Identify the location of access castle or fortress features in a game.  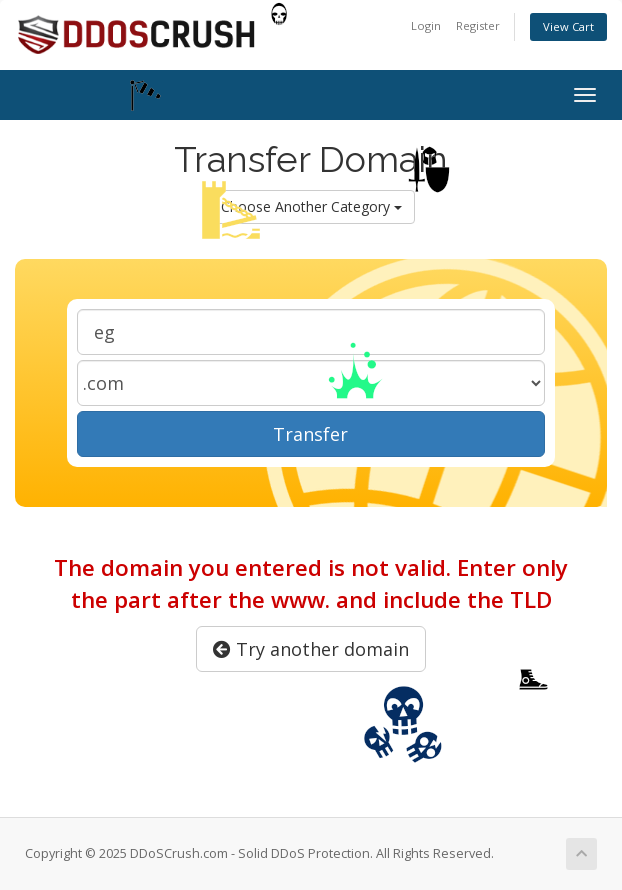
(231, 210).